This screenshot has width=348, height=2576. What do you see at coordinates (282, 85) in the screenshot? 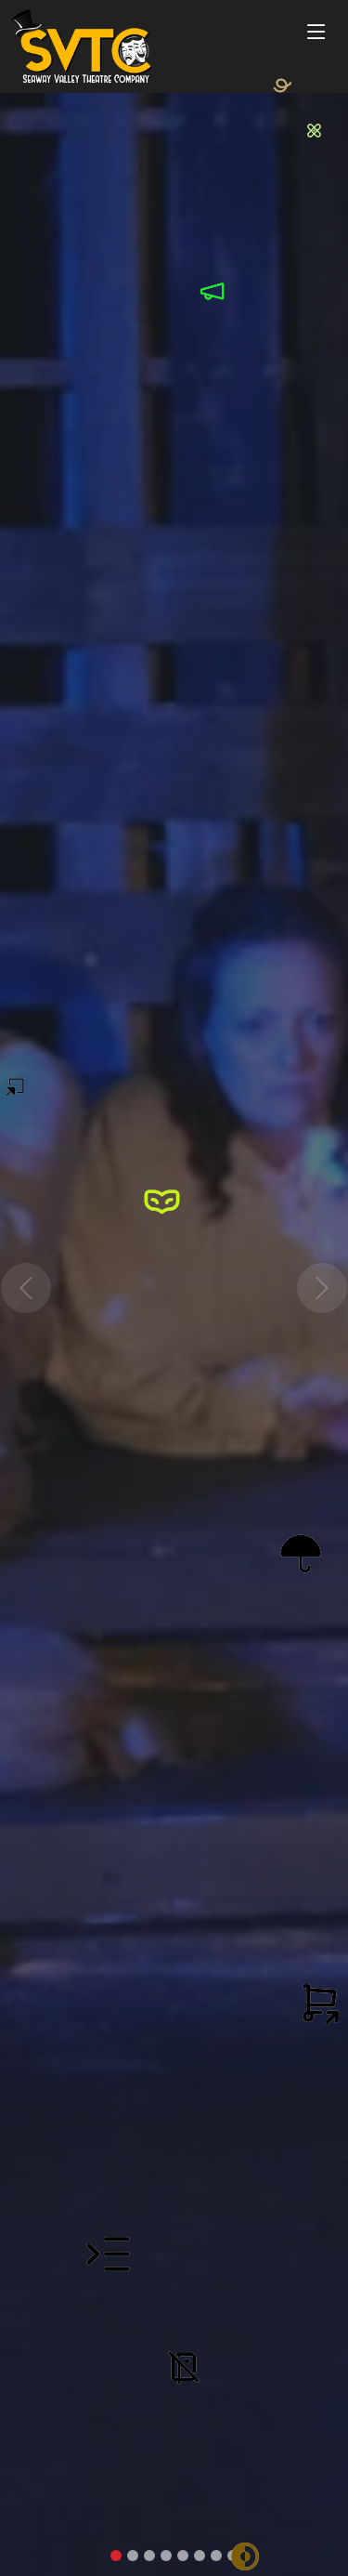
I see `access freehand drawing or annotation tools` at bounding box center [282, 85].